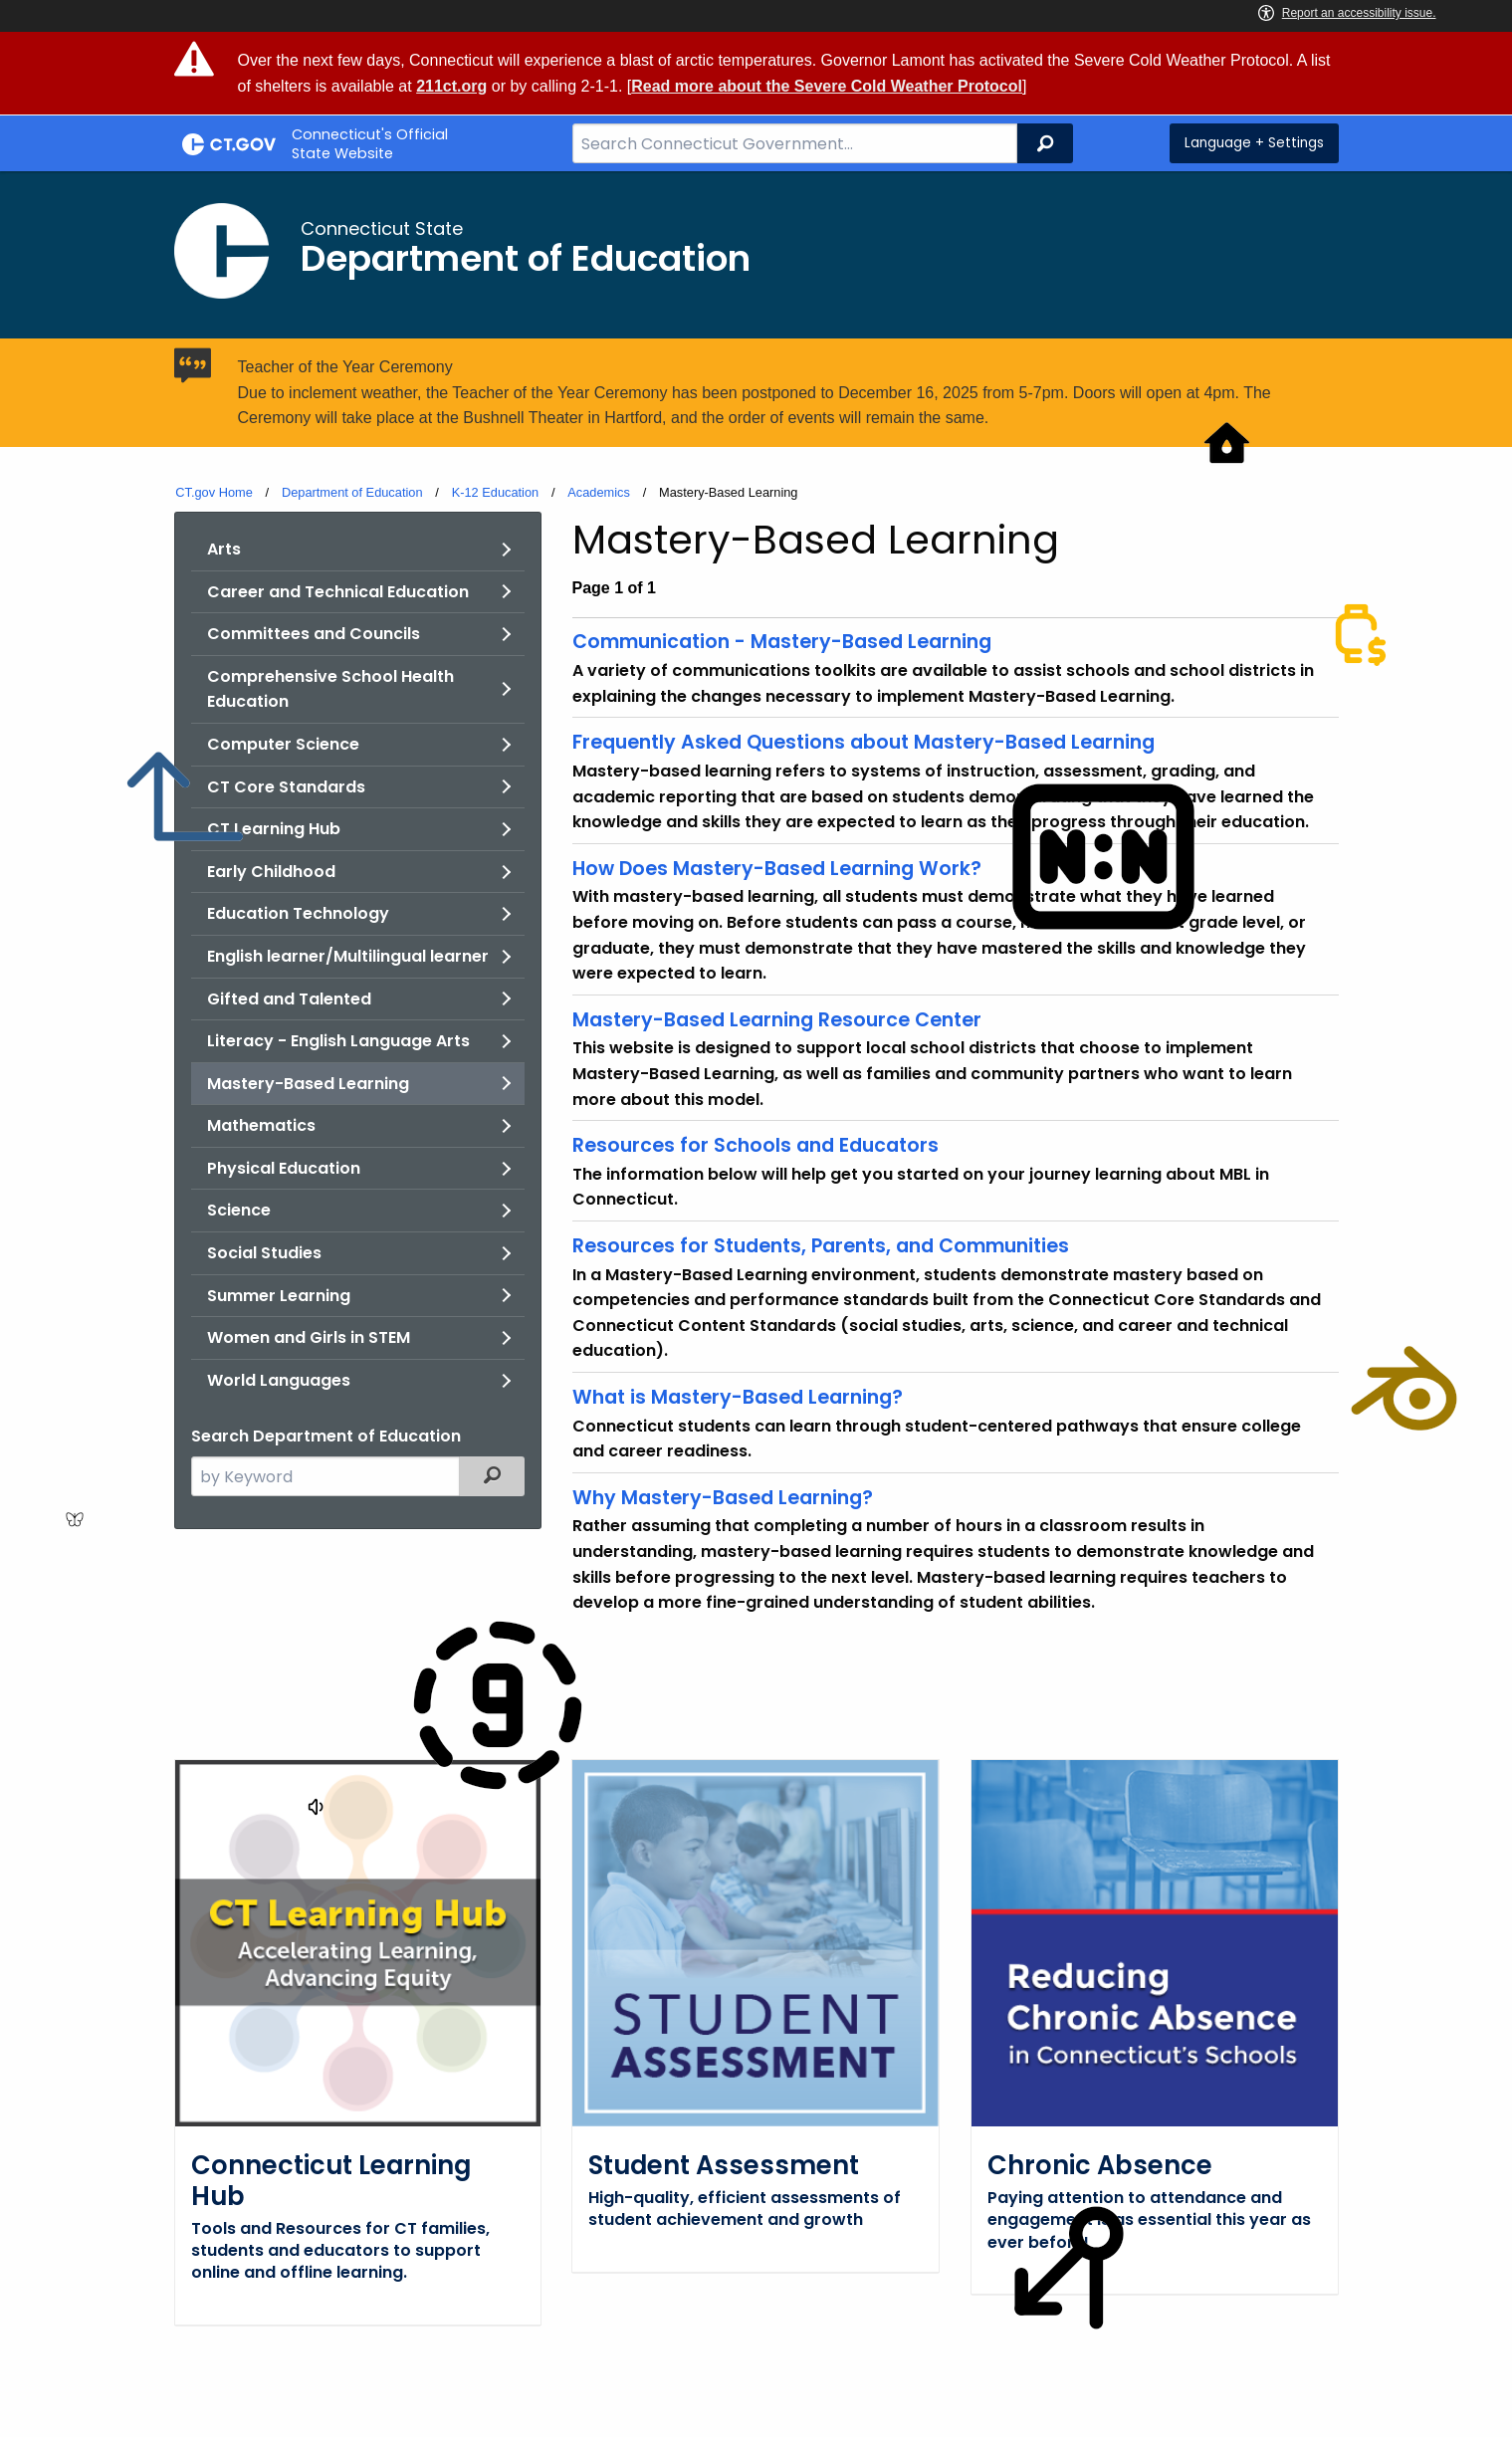  What do you see at coordinates (498, 1705) in the screenshot?
I see `indicates 9 items remaining or pending` at bounding box center [498, 1705].